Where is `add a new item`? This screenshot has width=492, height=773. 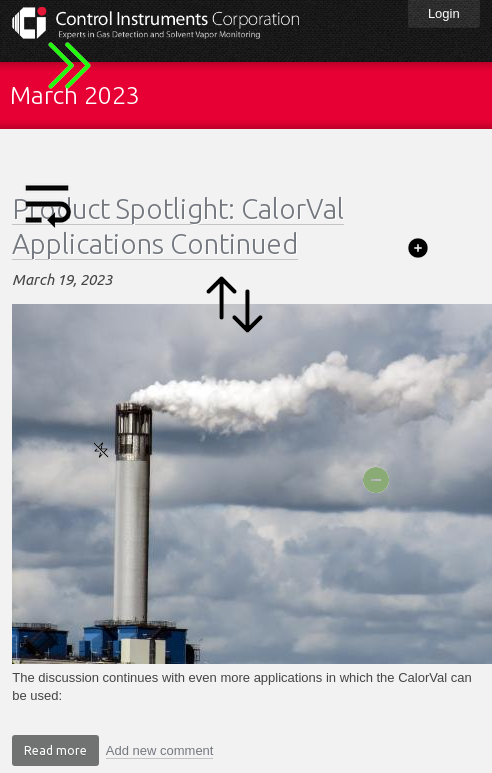
add a new item is located at coordinates (418, 248).